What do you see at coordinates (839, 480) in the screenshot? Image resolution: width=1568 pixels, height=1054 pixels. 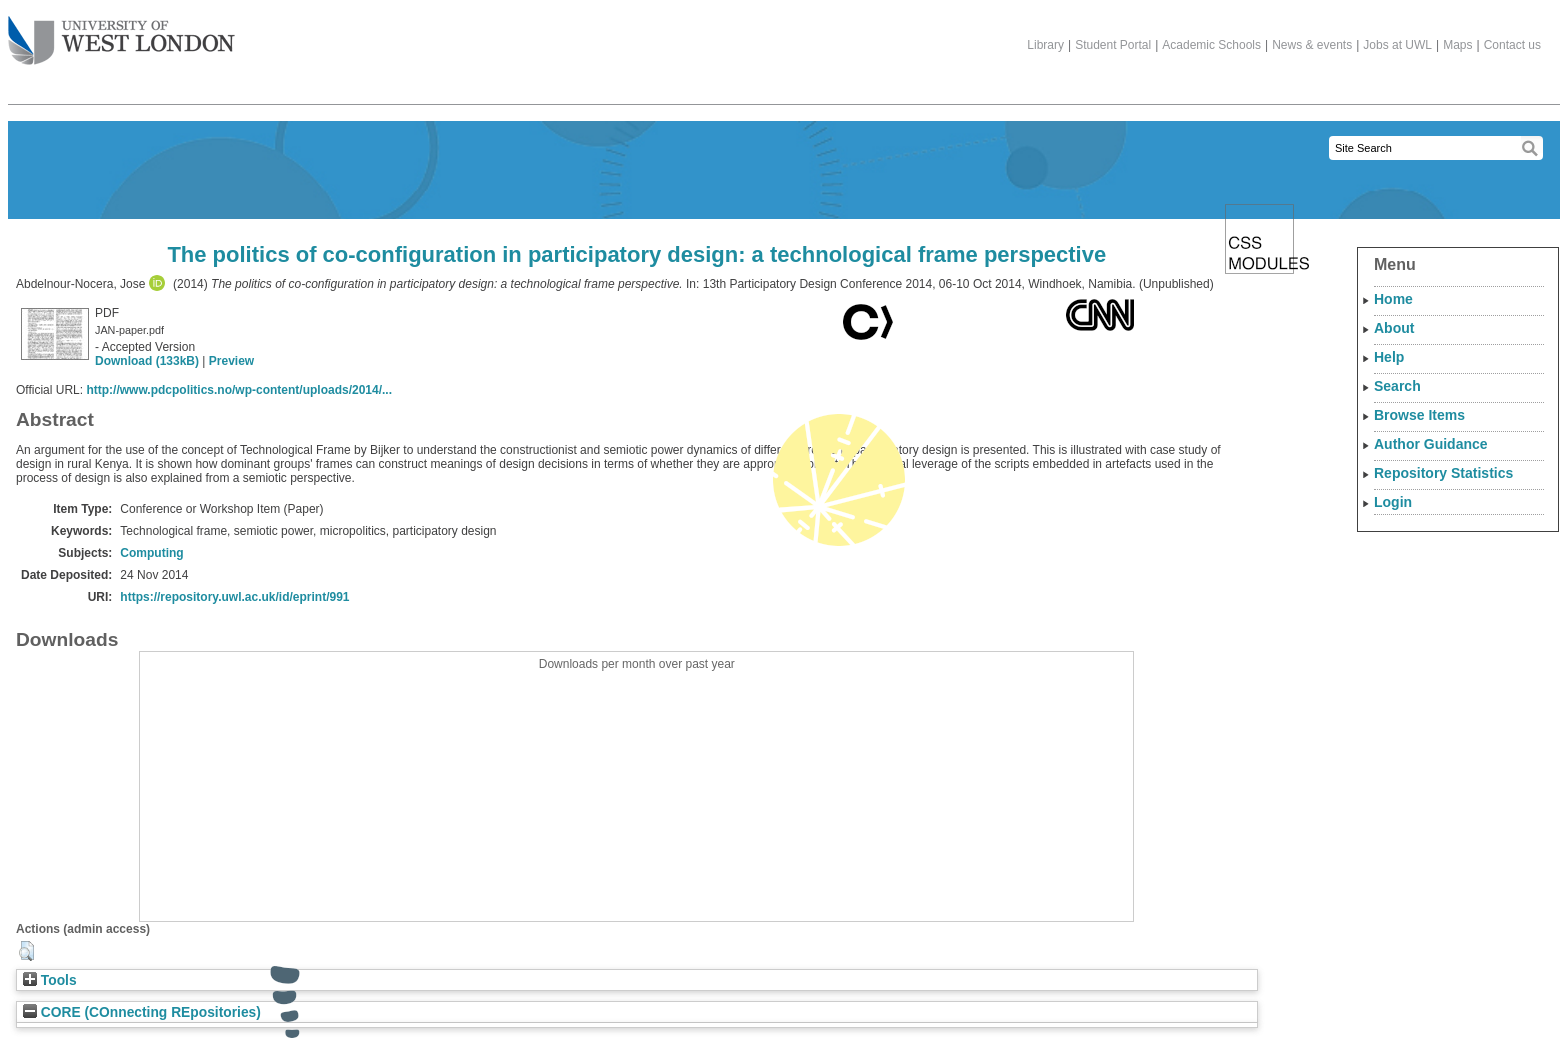 I see `visit the Ex Ordo website or platform` at bounding box center [839, 480].